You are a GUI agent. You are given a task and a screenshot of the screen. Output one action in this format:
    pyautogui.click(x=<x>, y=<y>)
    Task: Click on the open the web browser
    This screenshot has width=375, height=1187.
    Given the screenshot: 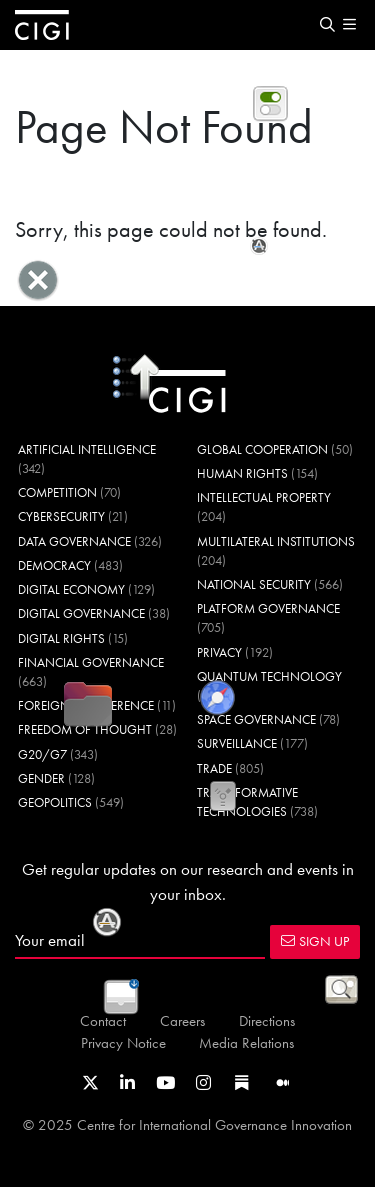 What is the action you would take?
    pyautogui.click(x=217, y=697)
    